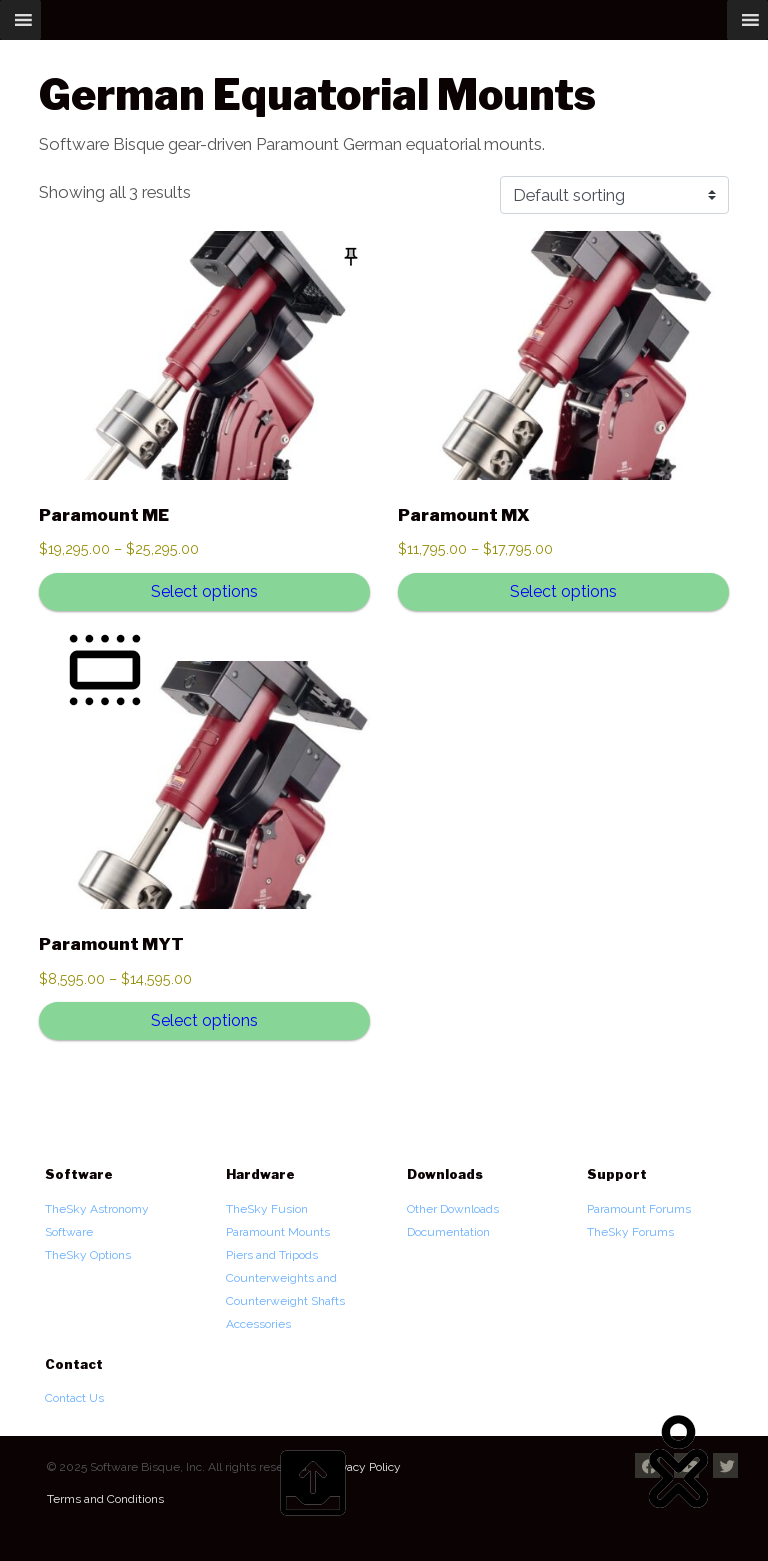 The width and height of the screenshot is (768, 1561). I want to click on pin an item to keep it visible, so click(351, 257).